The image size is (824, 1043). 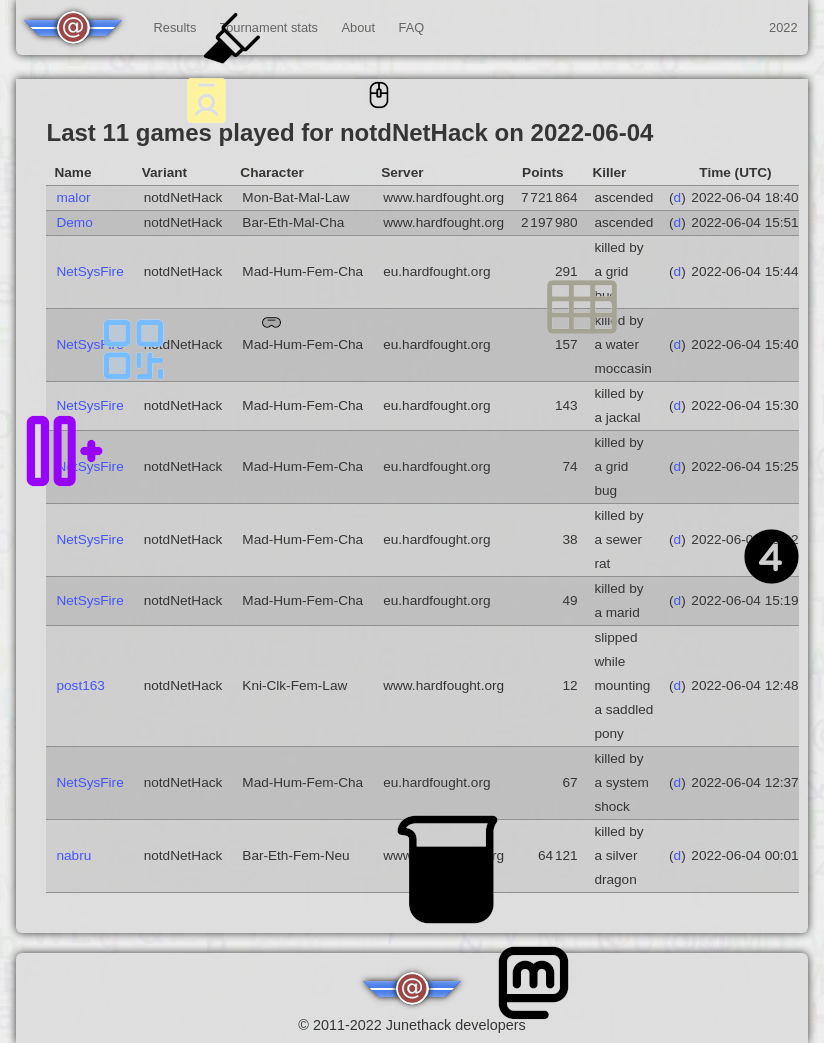 What do you see at coordinates (582, 307) in the screenshot?
I see `view all apps or menu options` at bounding box center [582, 307].